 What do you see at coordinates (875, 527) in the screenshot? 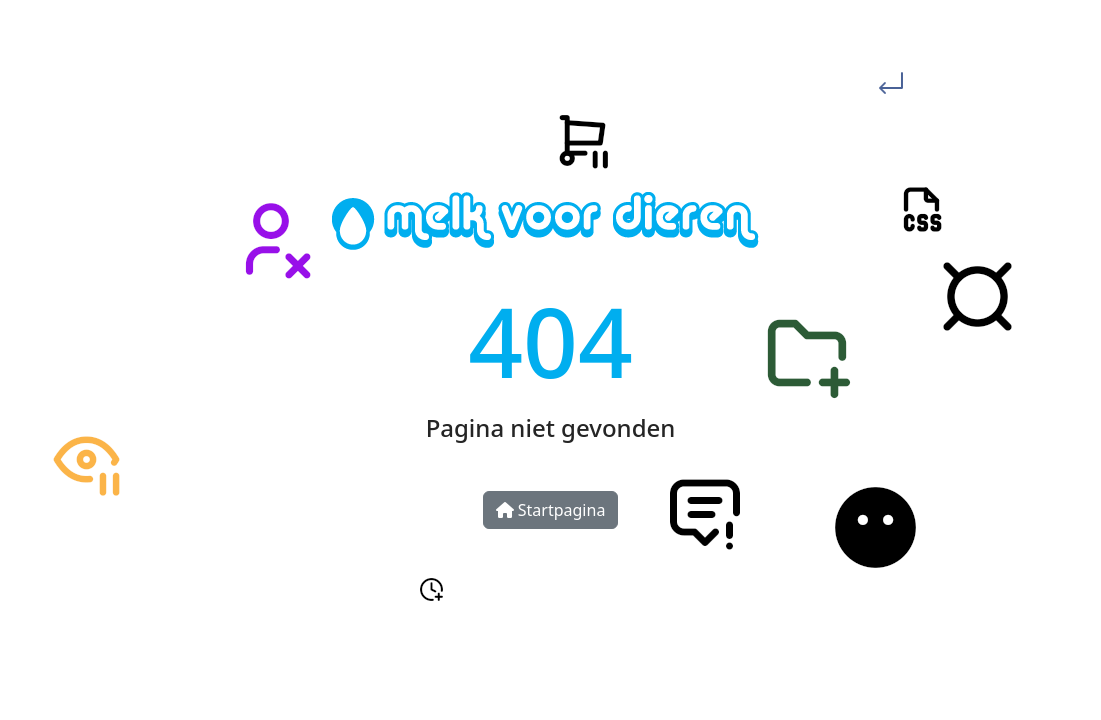
I see `indicates neutral or no feedback given` at bounding box center [875, 527].